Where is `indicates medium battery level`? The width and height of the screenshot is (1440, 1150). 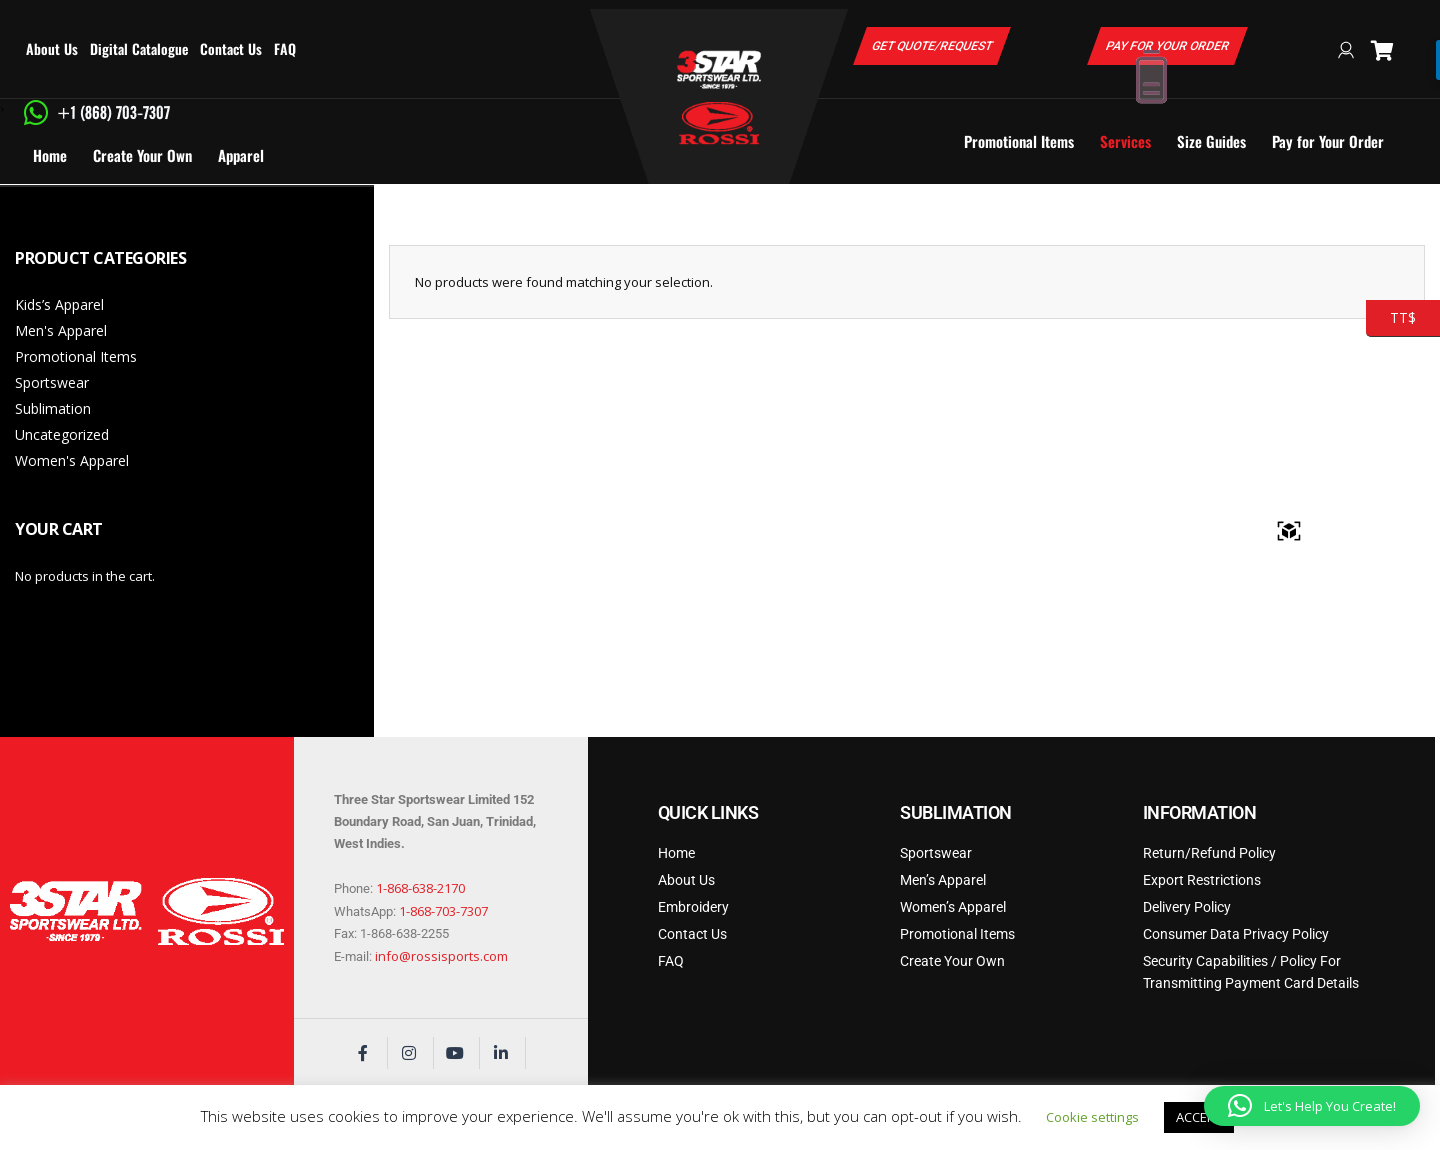
indicates medium battery level is located at coordinates (1151, 77).